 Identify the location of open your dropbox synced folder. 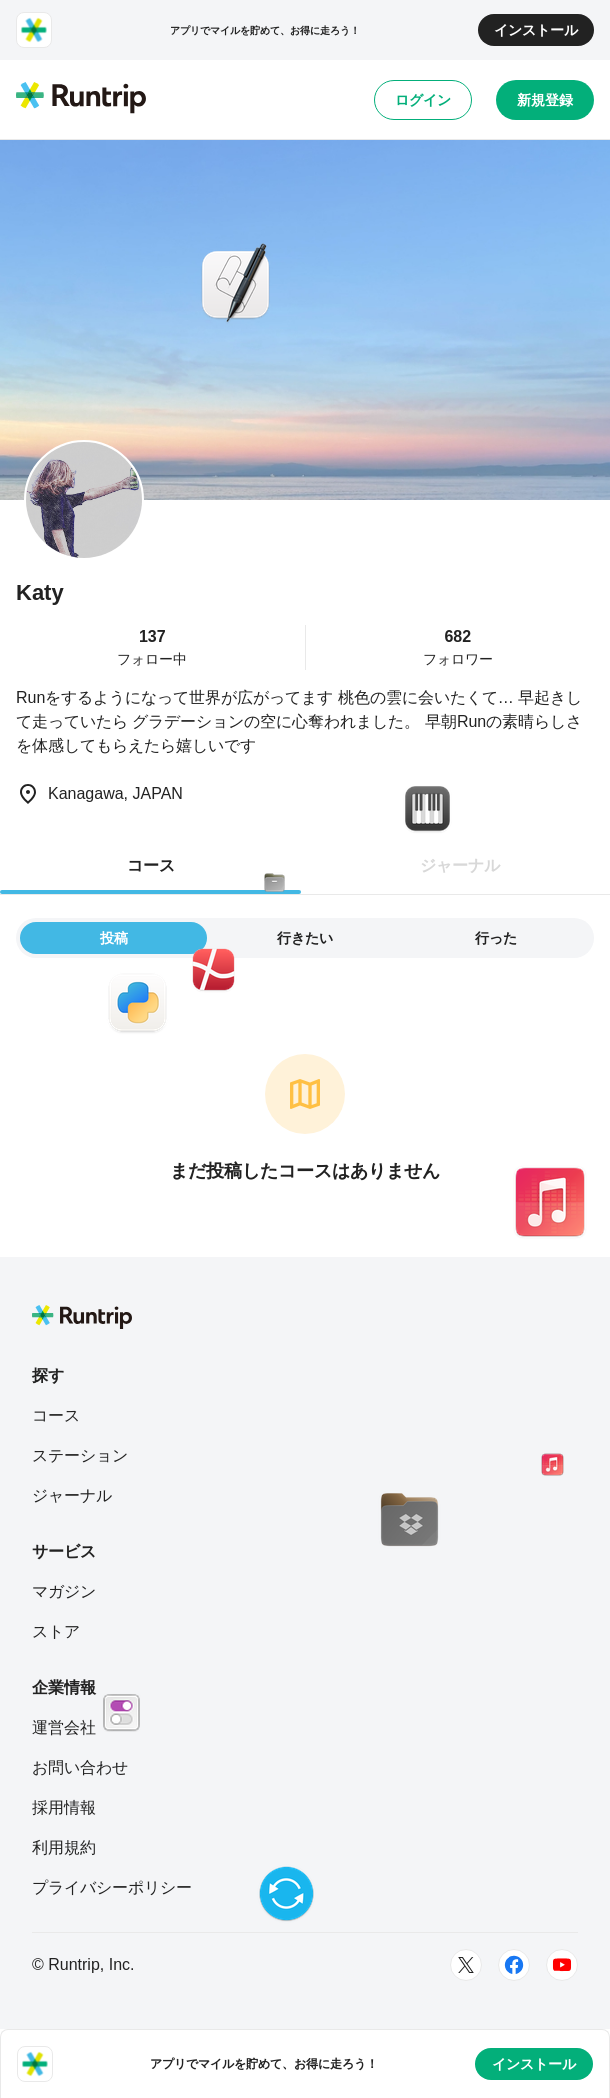
(409, 1519).